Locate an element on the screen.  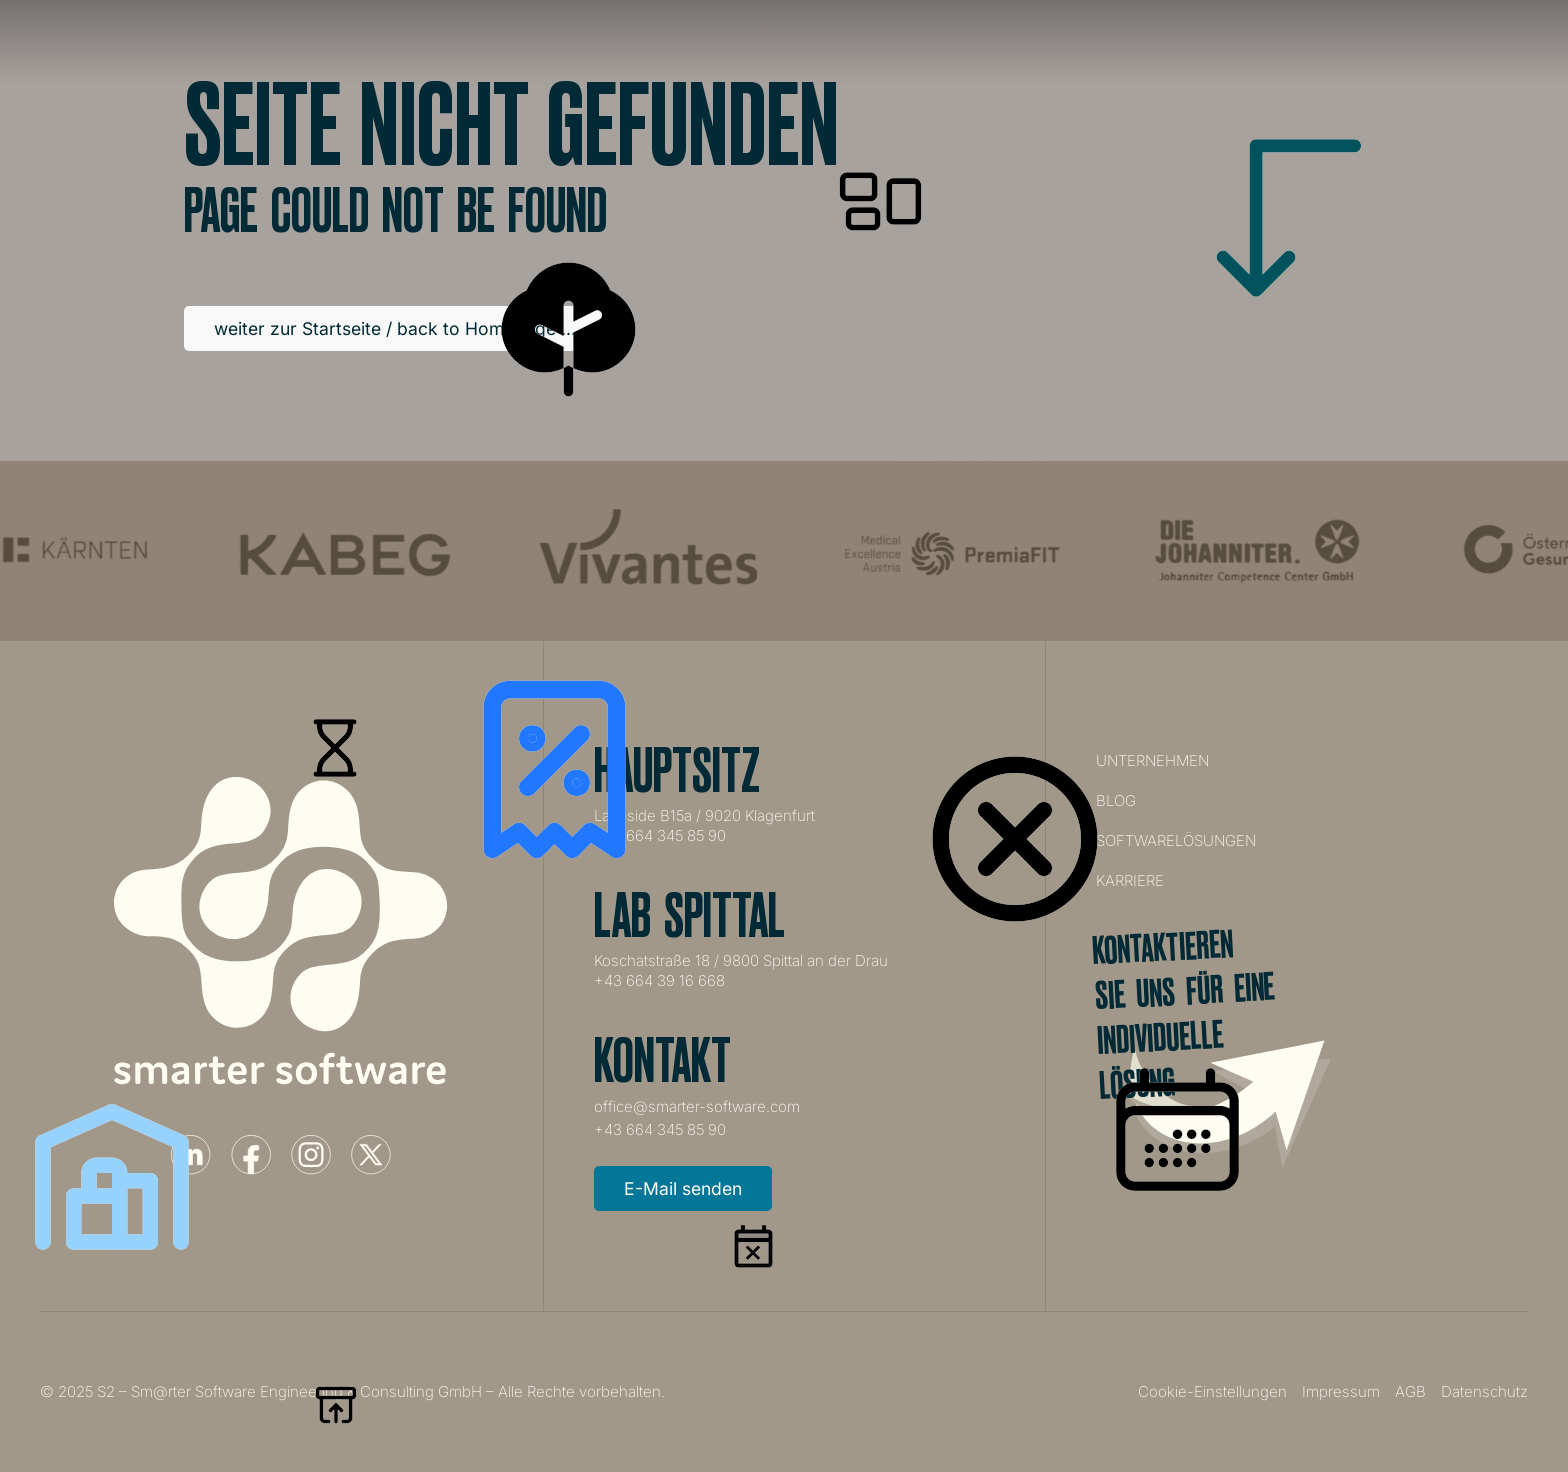
restore item from archive is located at coordinates (336, 1405).